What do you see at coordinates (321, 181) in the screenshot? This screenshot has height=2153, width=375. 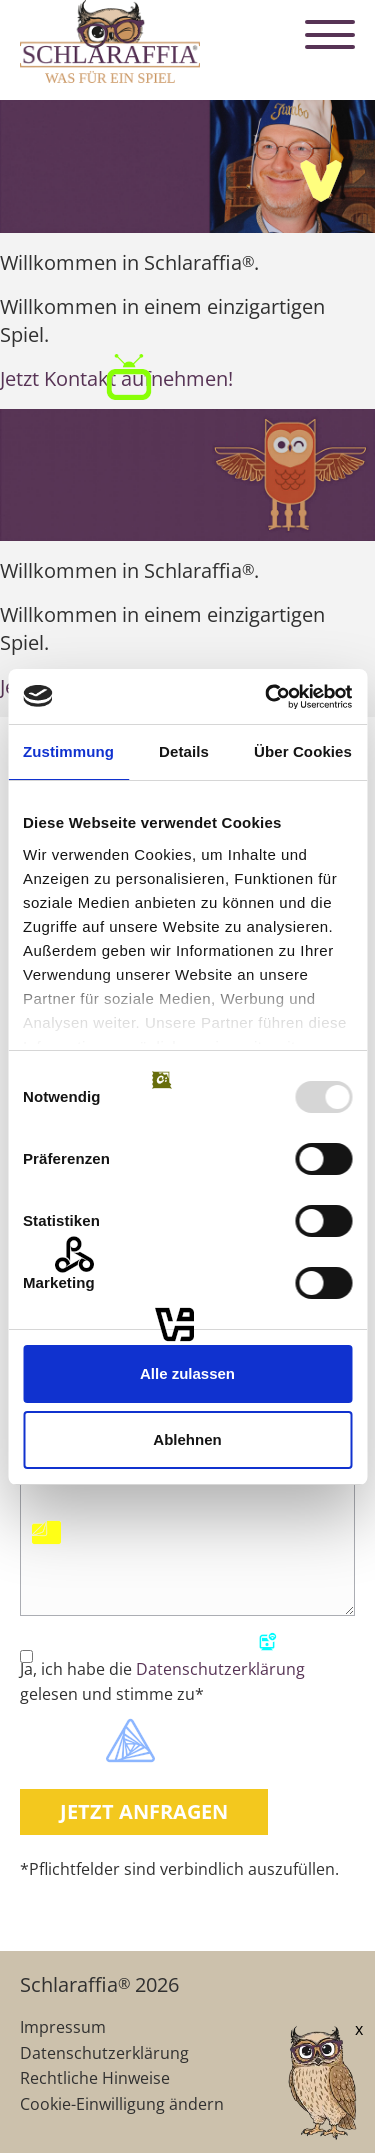 I see `Vagrant development environment logo` at bounding box center [321, 181].